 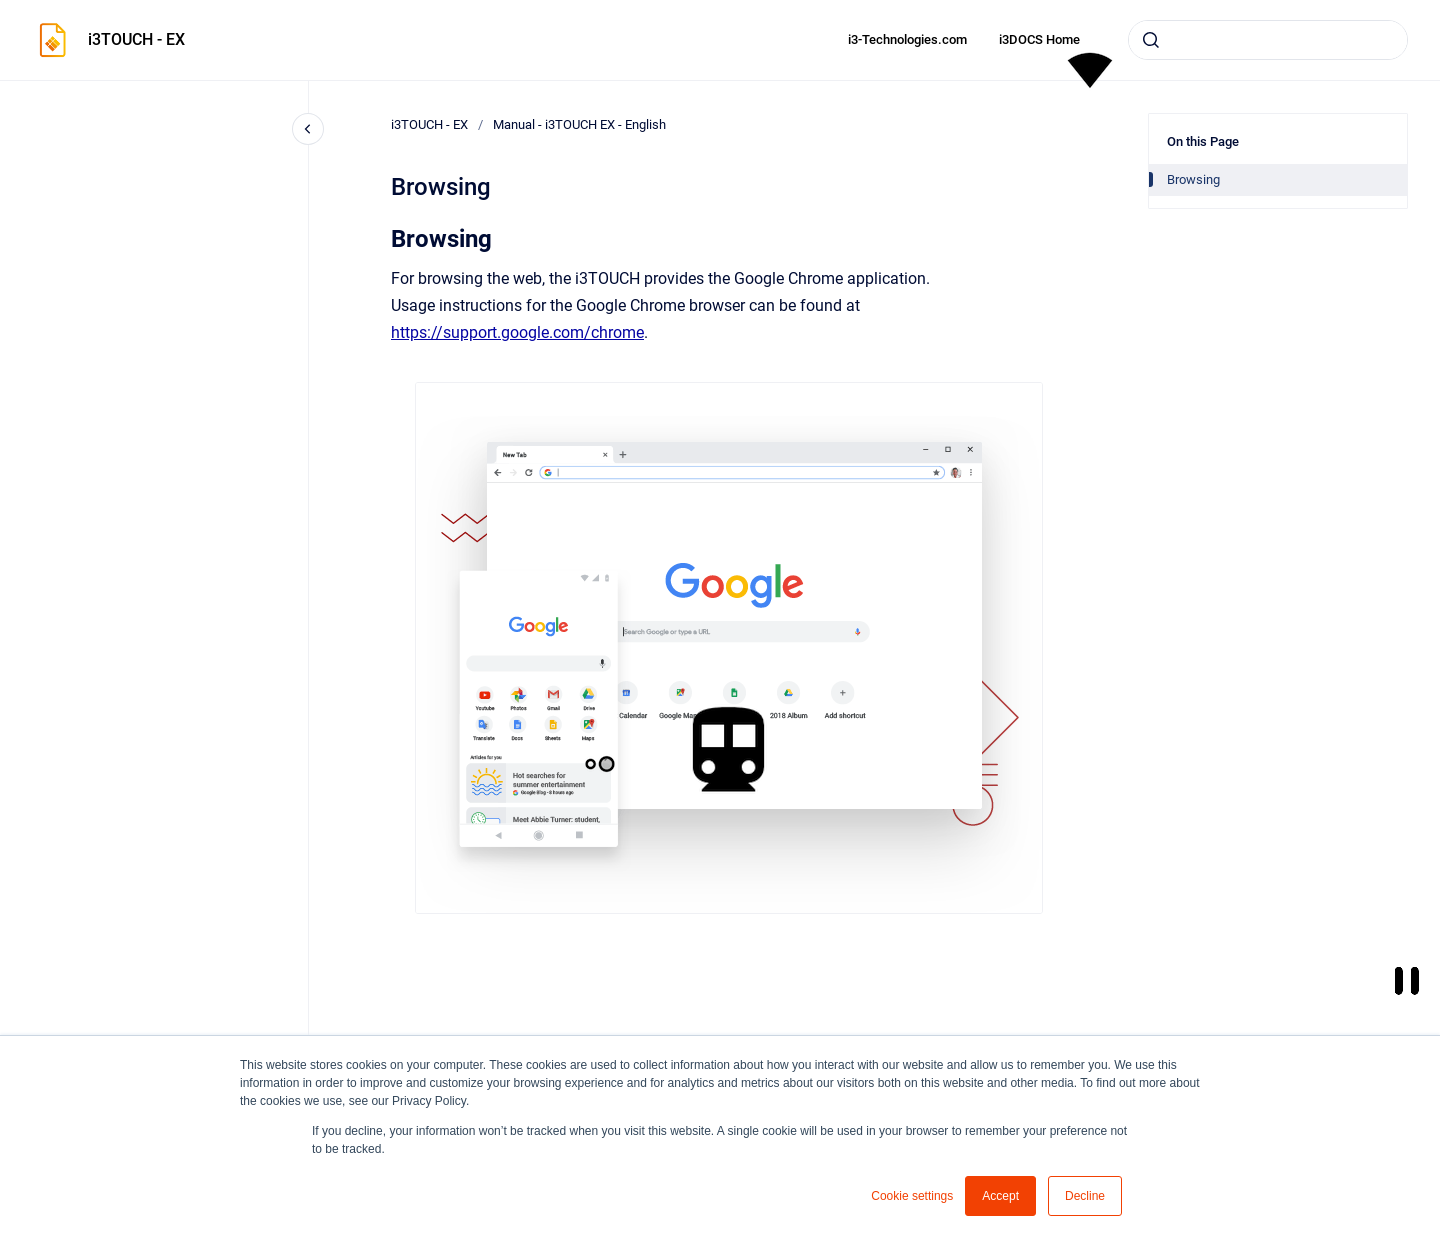 I want to click on pause media playback, so click(x=1407, y=981).